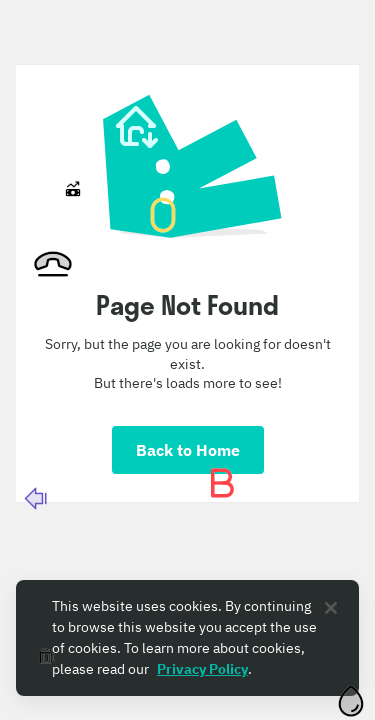  What do you see at coordinates (222, 483) in the screenshot?
I see `apply bold formatting to selected text` at bounding box center [222, 483].